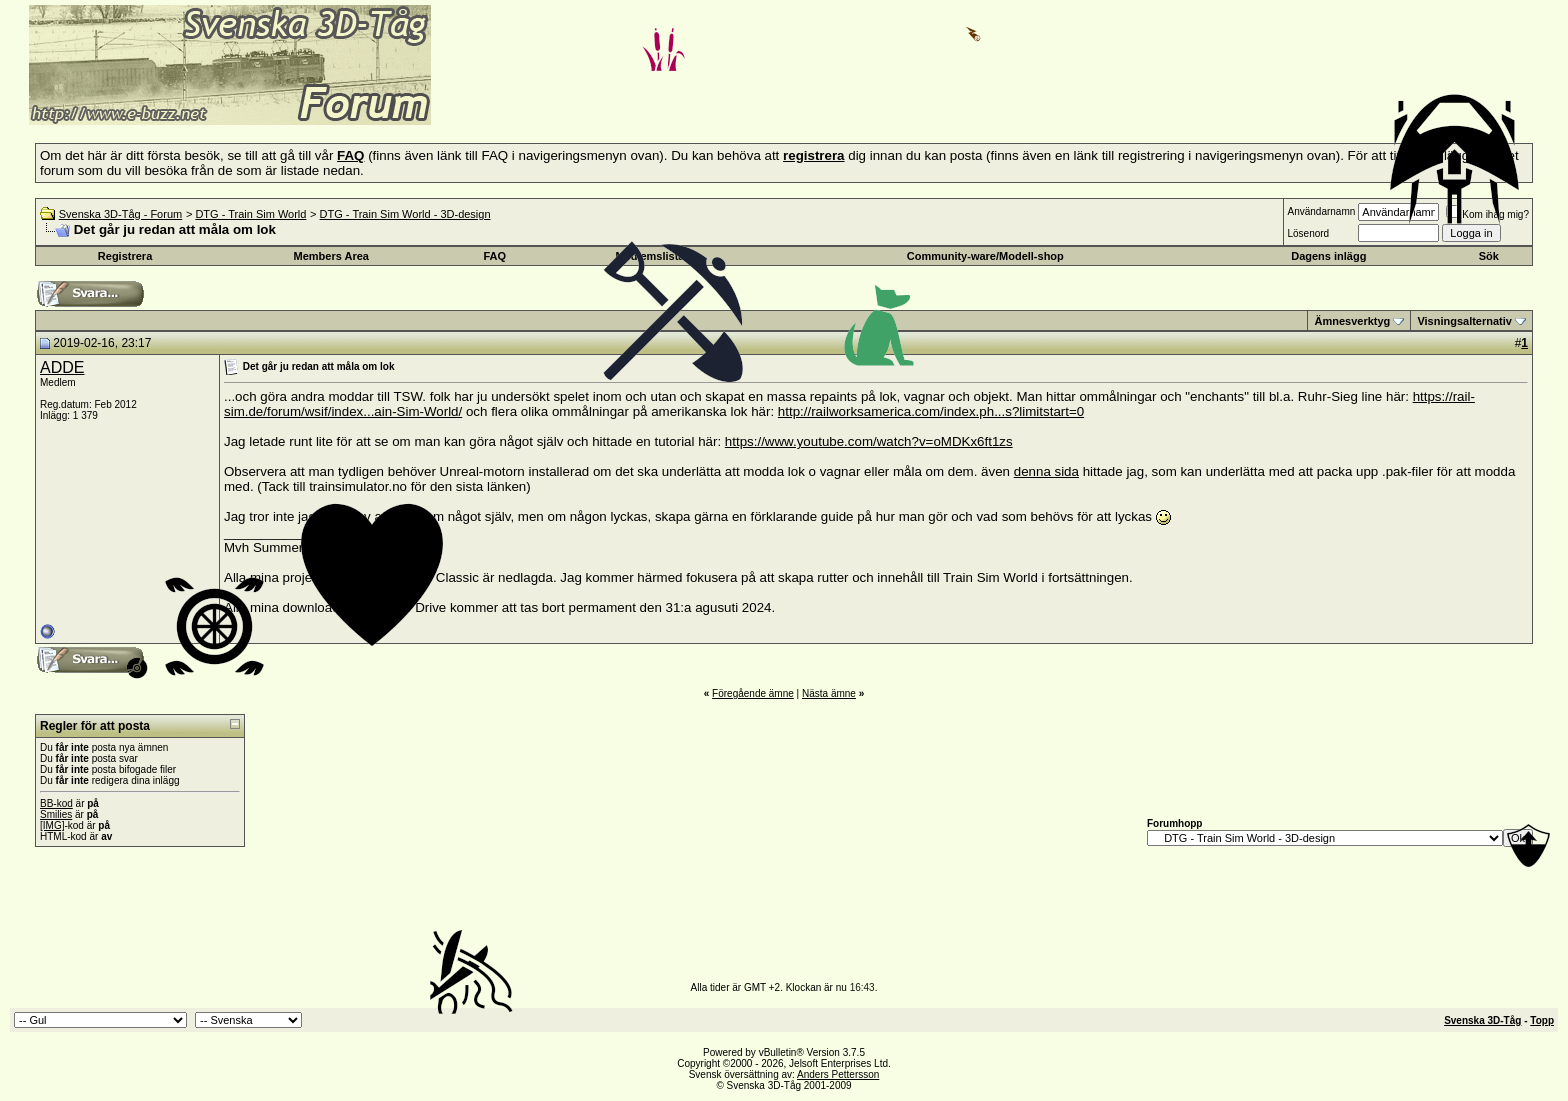 This screenshot has width=1568, height=1101. Describe the element at coordinates (1454, 159) in the screenshot. I see `select interceptor ship class` at that location.